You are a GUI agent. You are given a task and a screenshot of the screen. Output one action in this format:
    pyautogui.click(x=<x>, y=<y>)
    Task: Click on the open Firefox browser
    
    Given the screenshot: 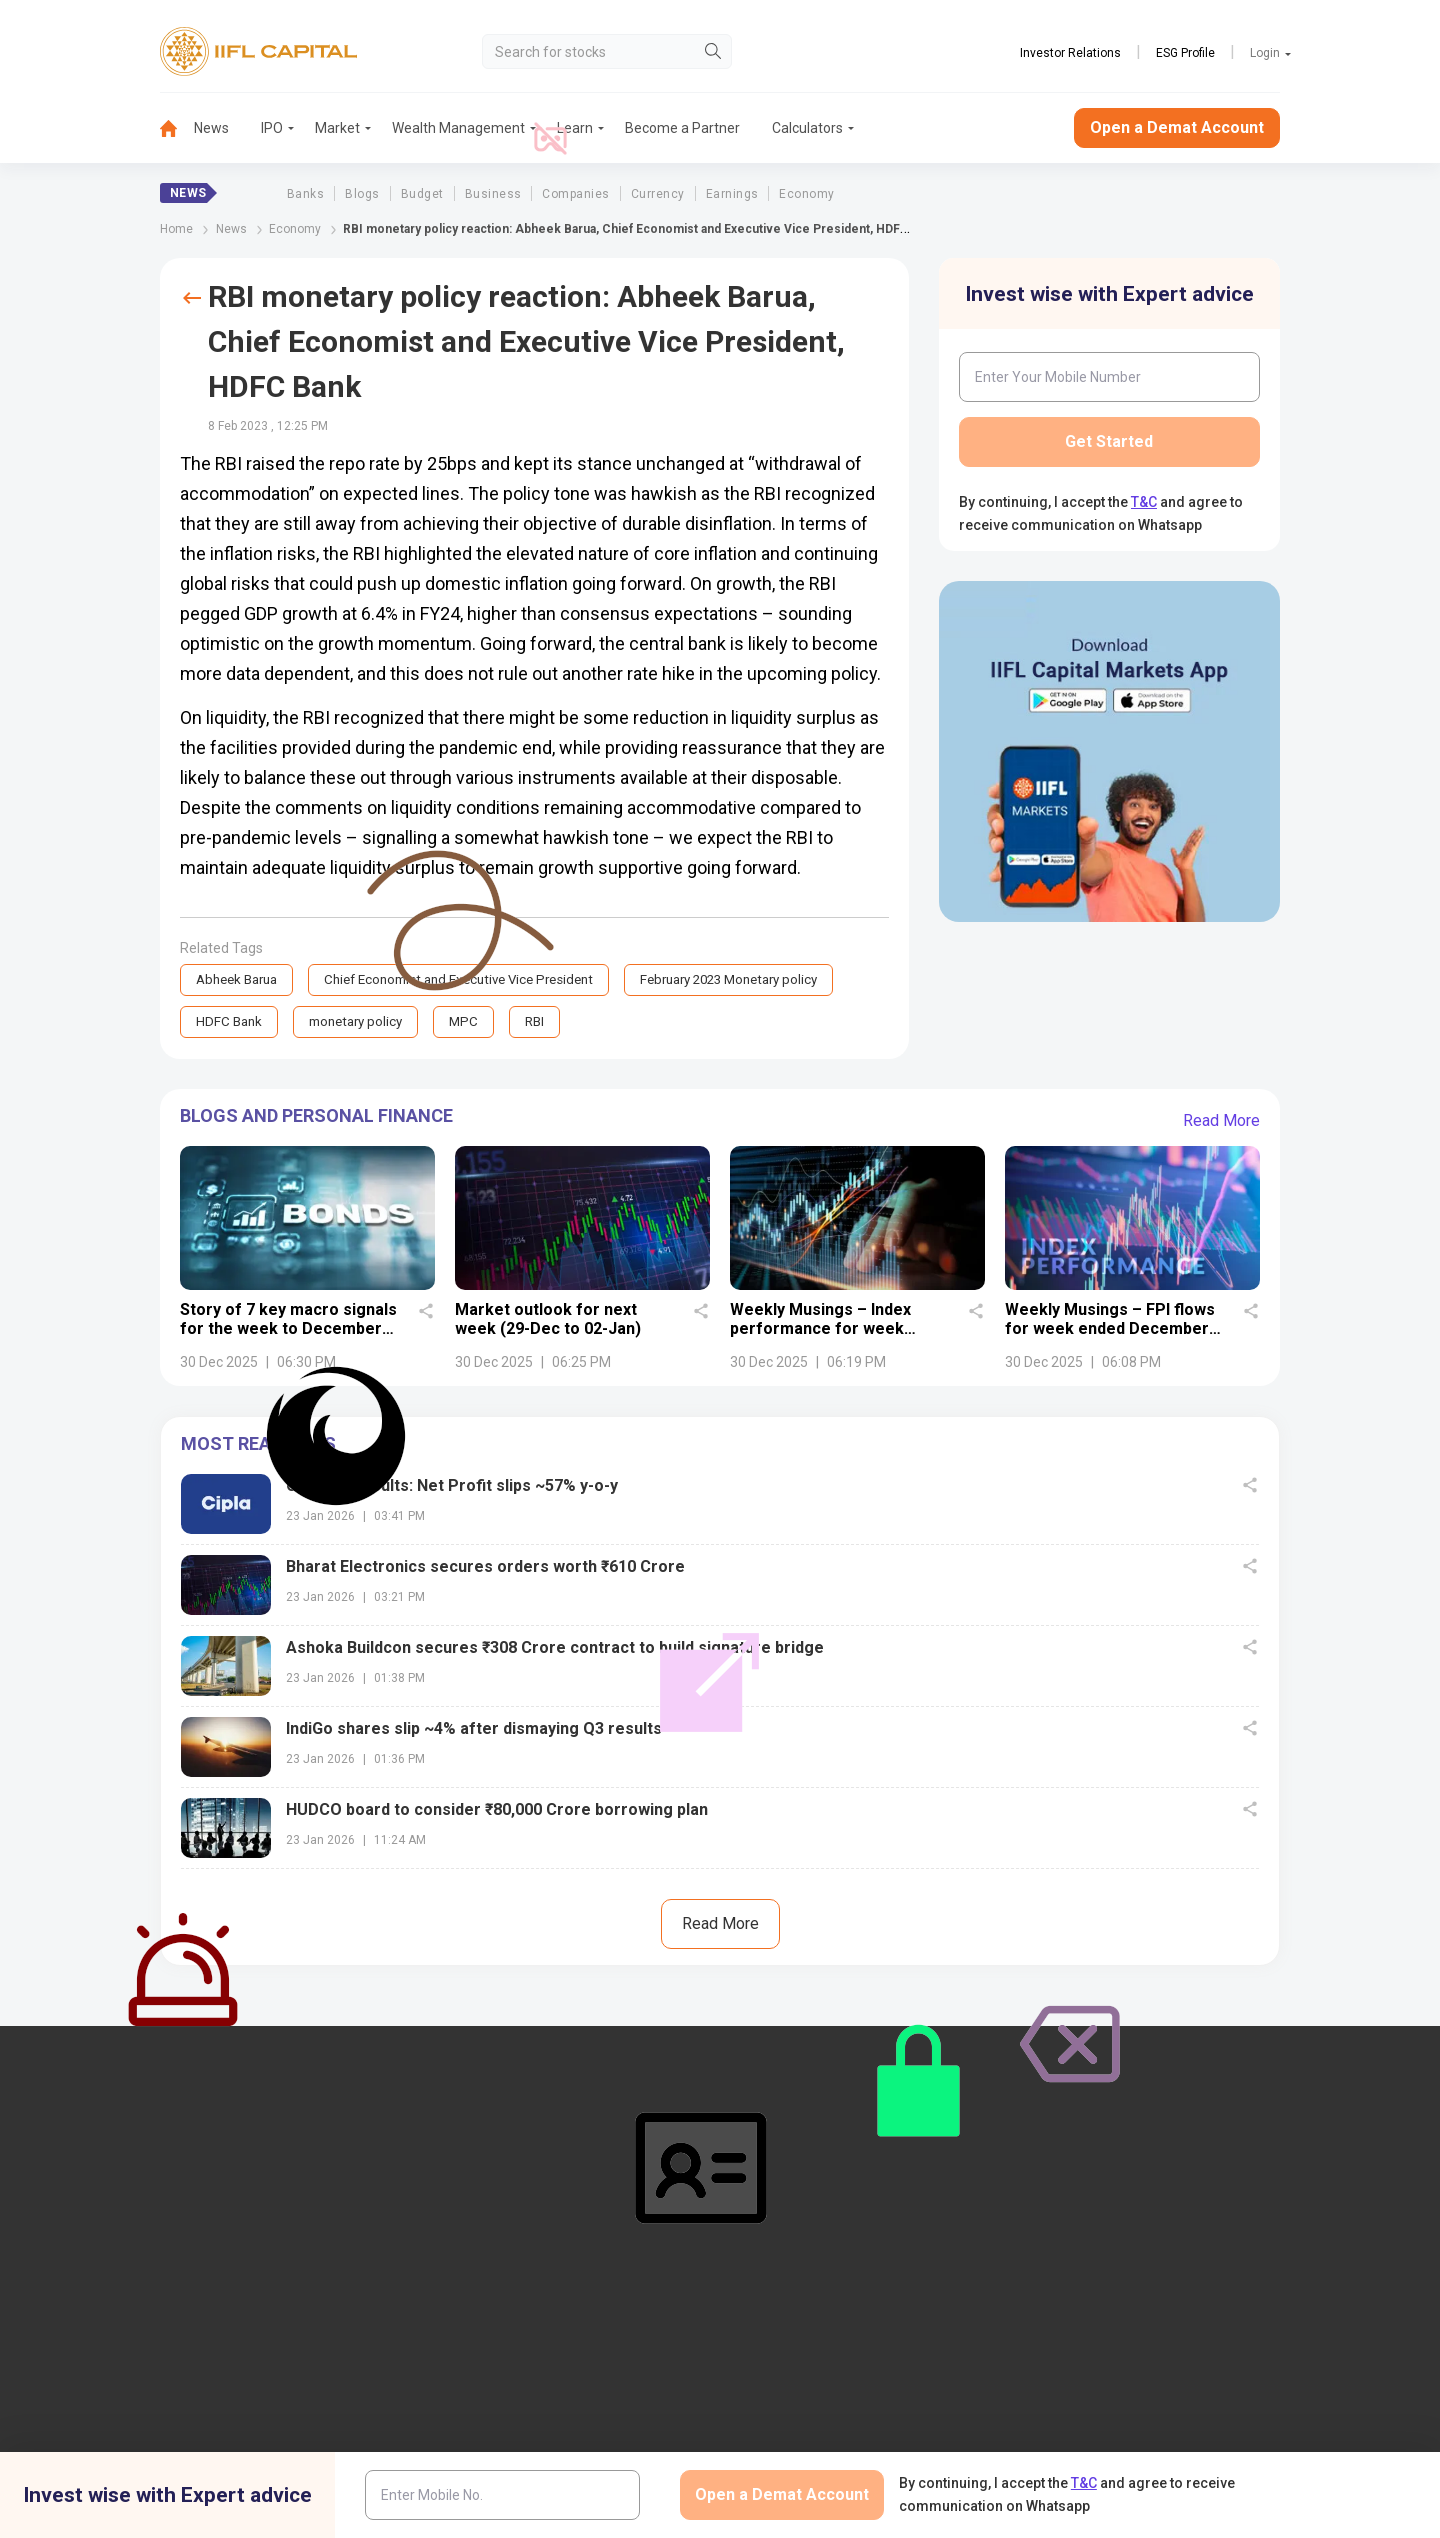 What is the action you would take?
    pyautogui.click(x=336, y=1436)
    